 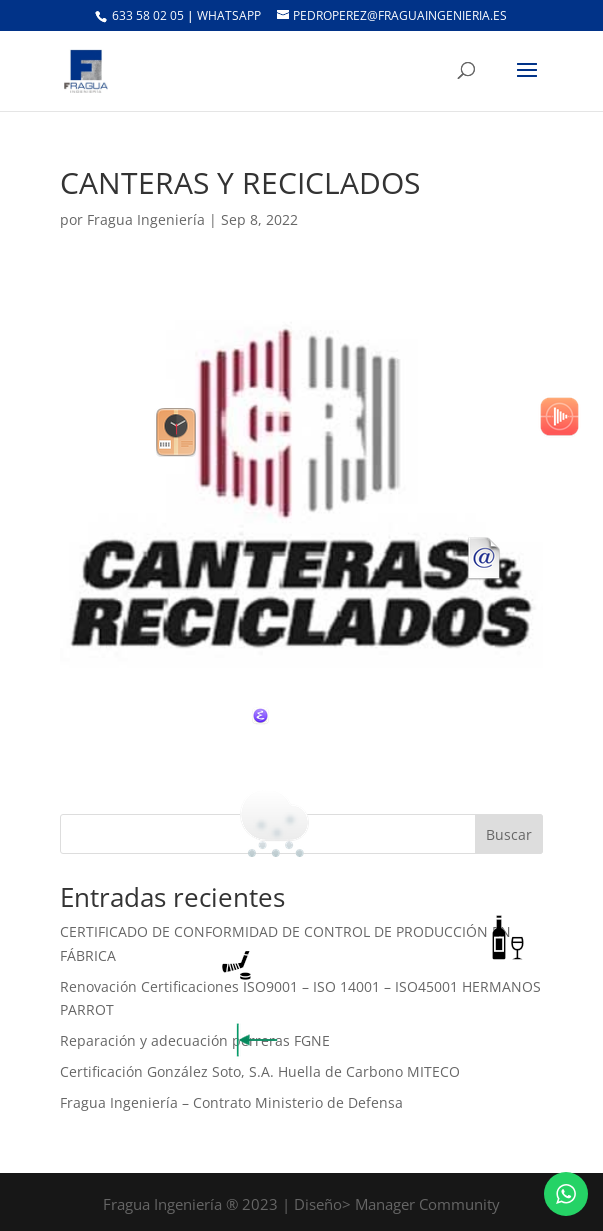 I want to click on access your saved web bookmarks, so click(x=484, y=559).